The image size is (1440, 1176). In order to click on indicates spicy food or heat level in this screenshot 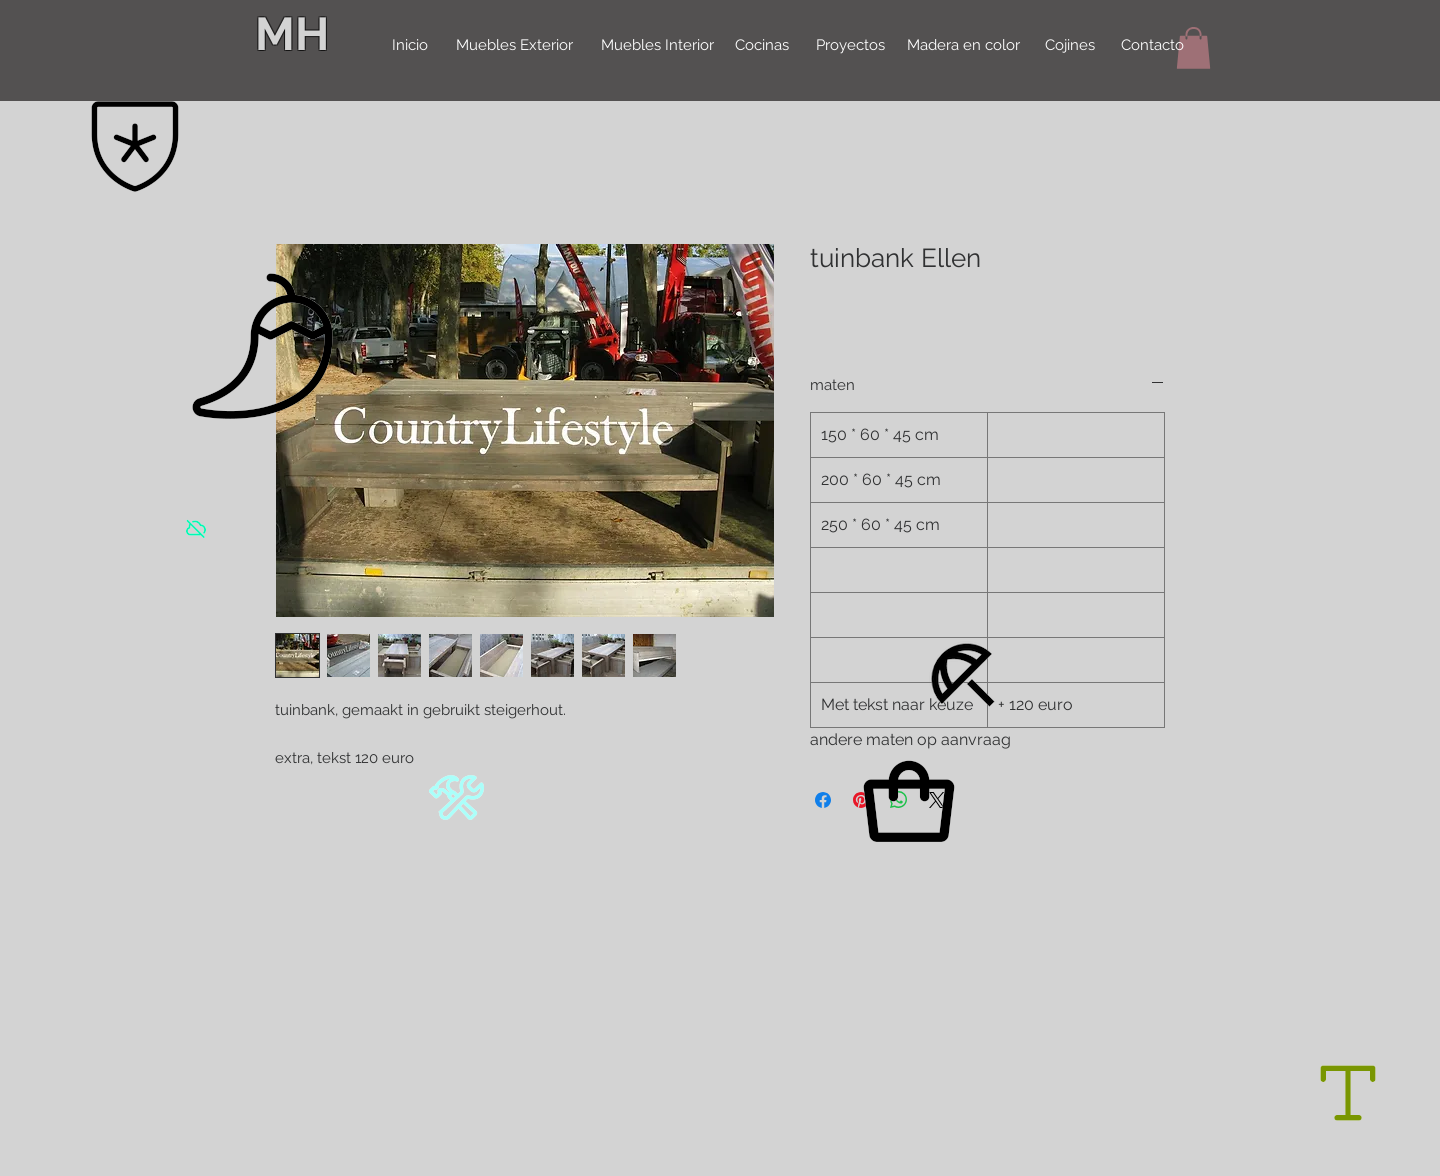, I will do `click(270, 351)`.